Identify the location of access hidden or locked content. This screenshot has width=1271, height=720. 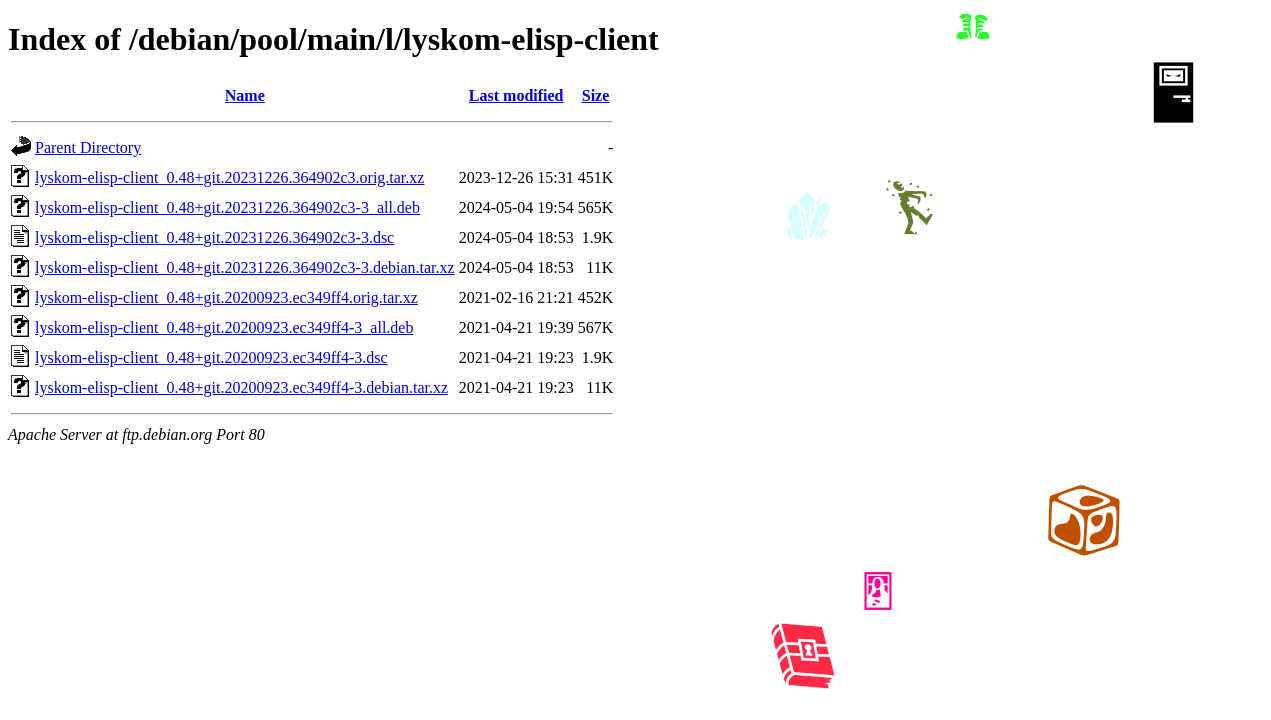
(803, 656).